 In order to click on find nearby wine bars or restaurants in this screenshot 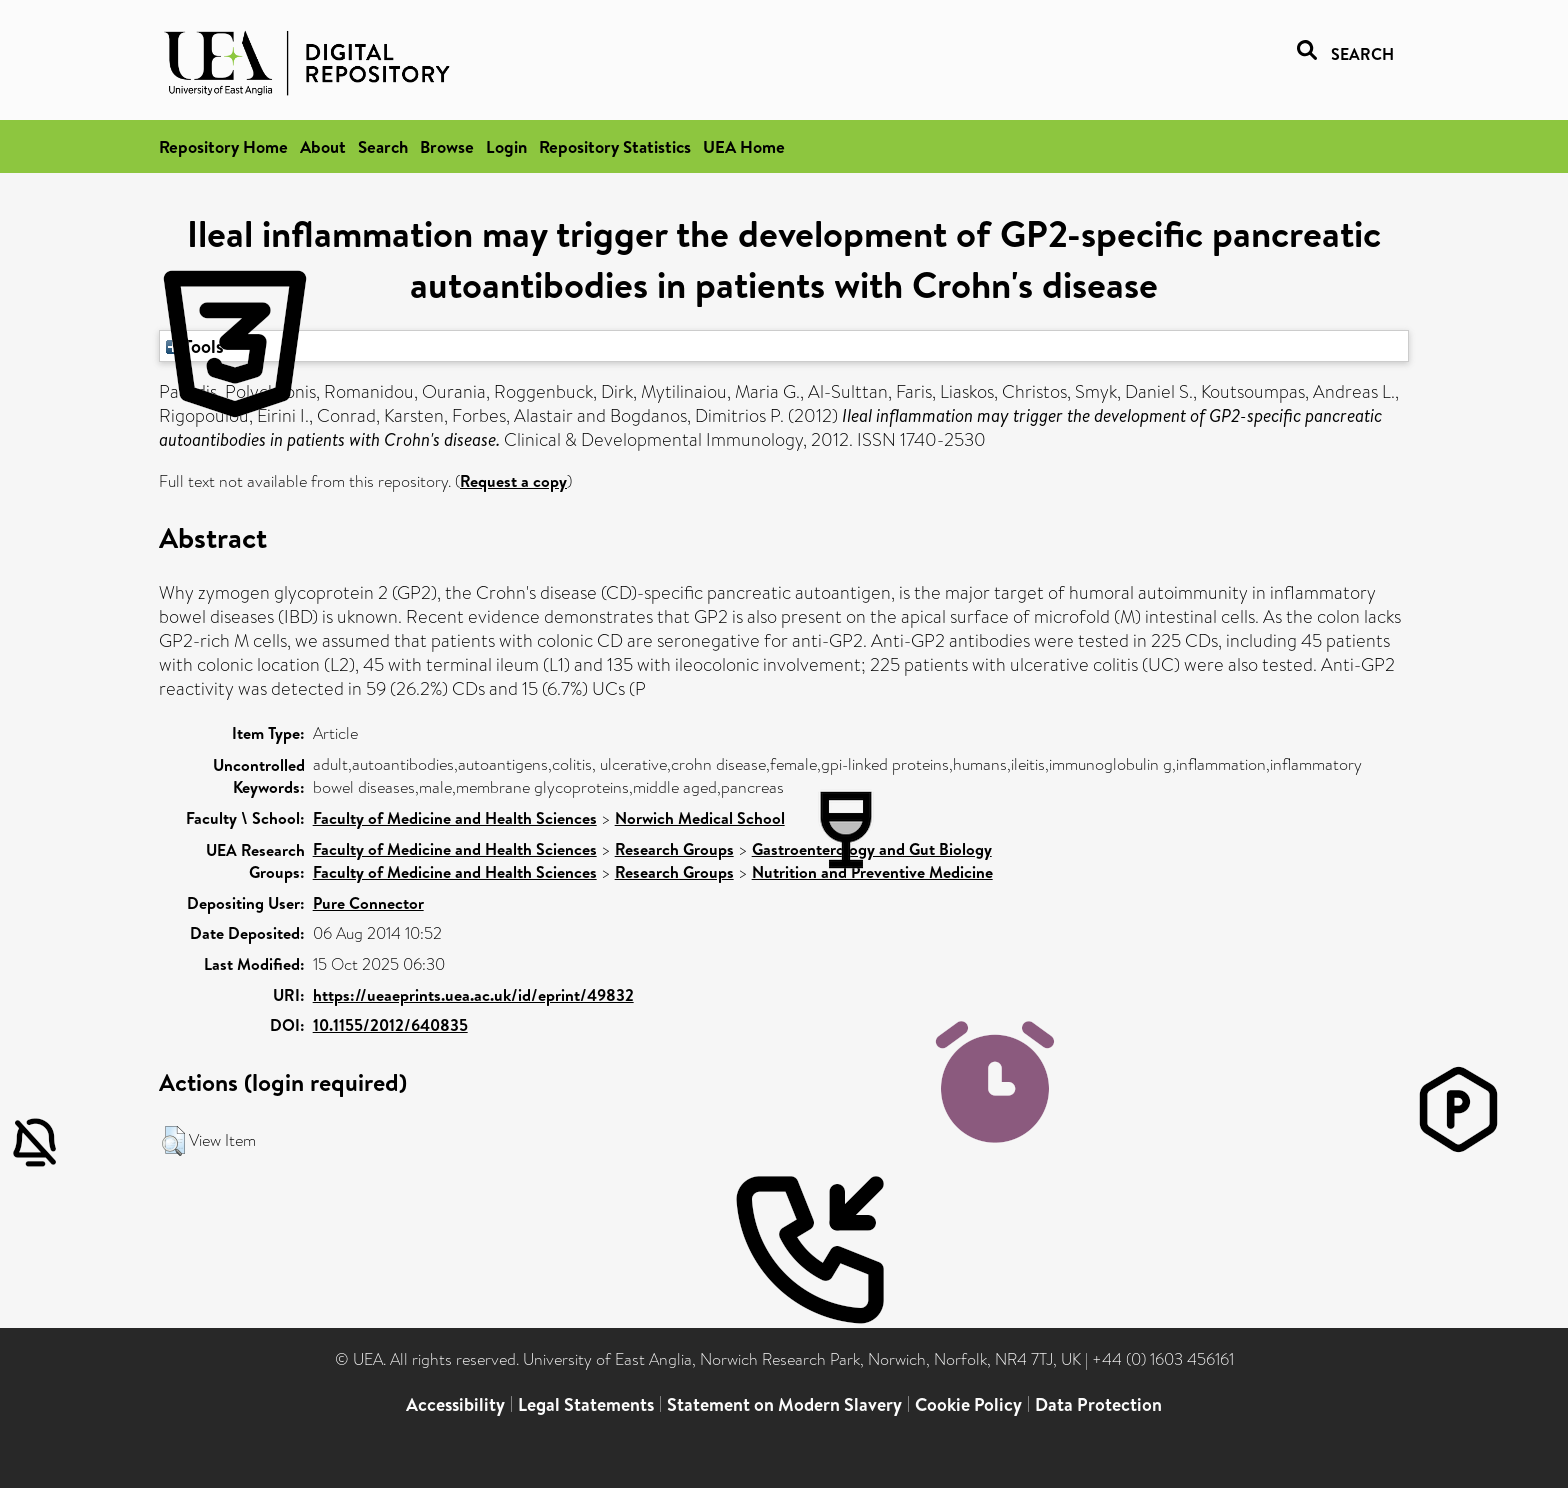, I will do `click(846, 830)`.